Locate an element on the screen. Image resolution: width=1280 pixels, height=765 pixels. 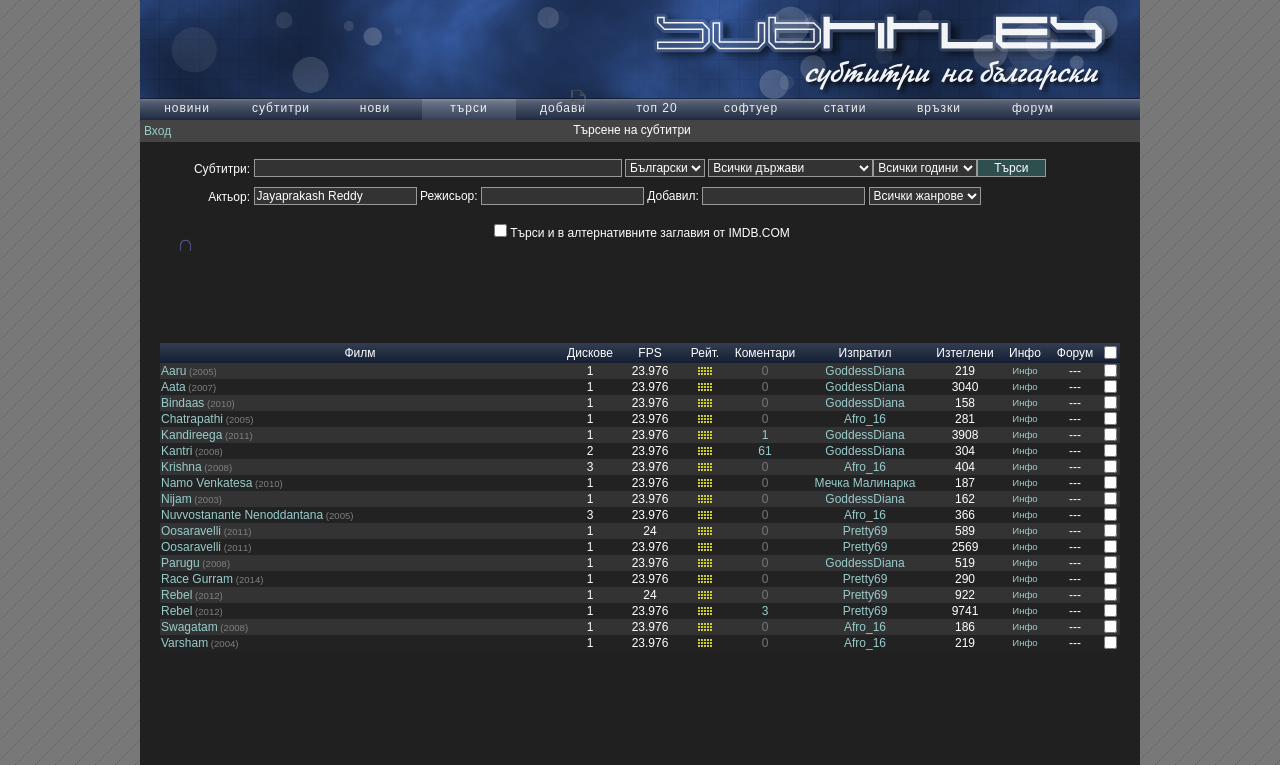
indicates set intersection in data operations is located at coordinates (185, 245).